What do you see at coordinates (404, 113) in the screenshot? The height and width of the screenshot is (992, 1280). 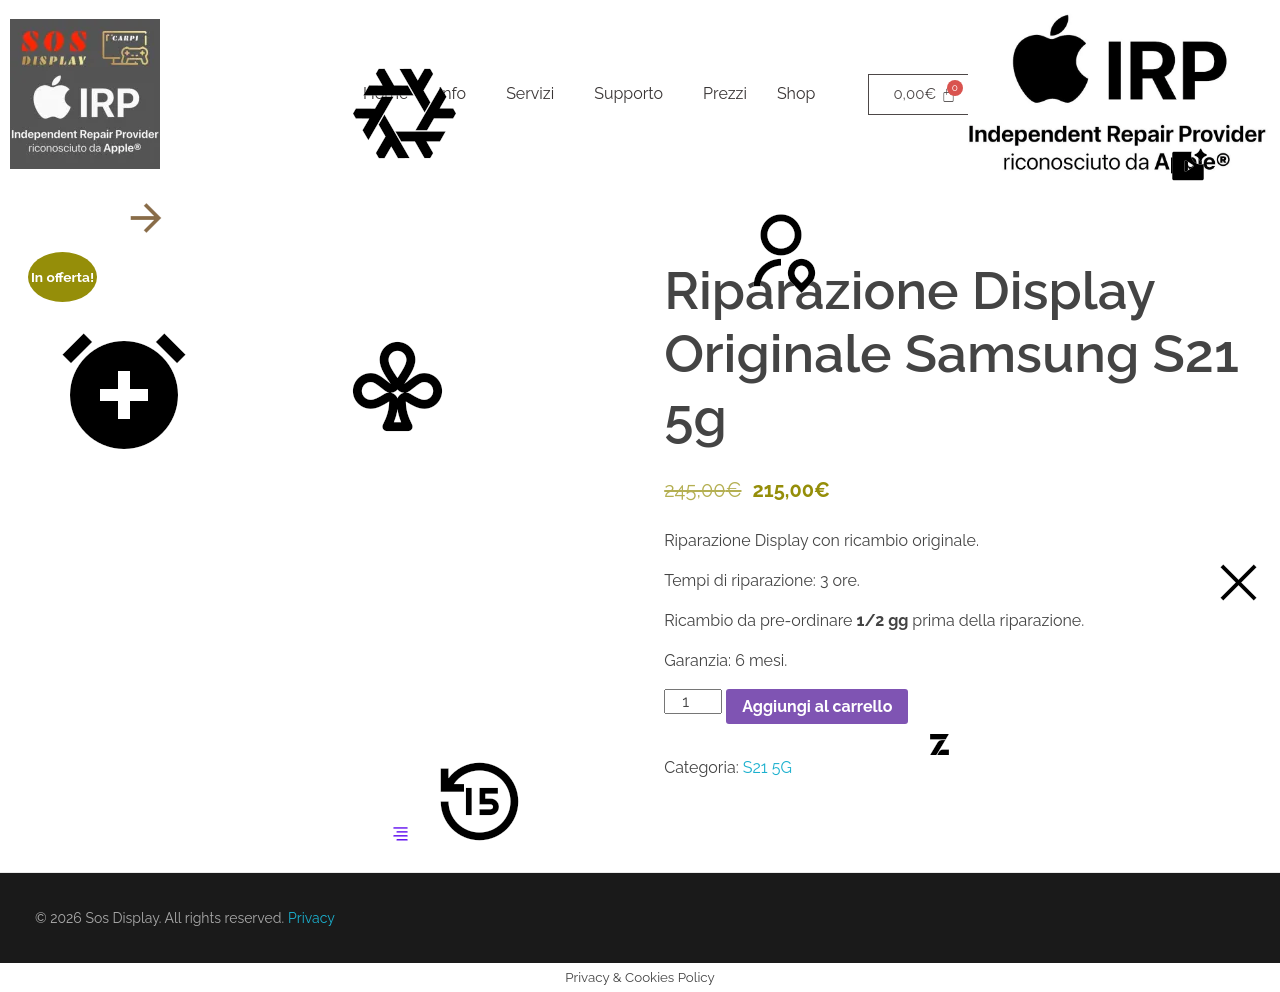 I see `NixOS Linux distribution logo` at bounding box center [404, 113].